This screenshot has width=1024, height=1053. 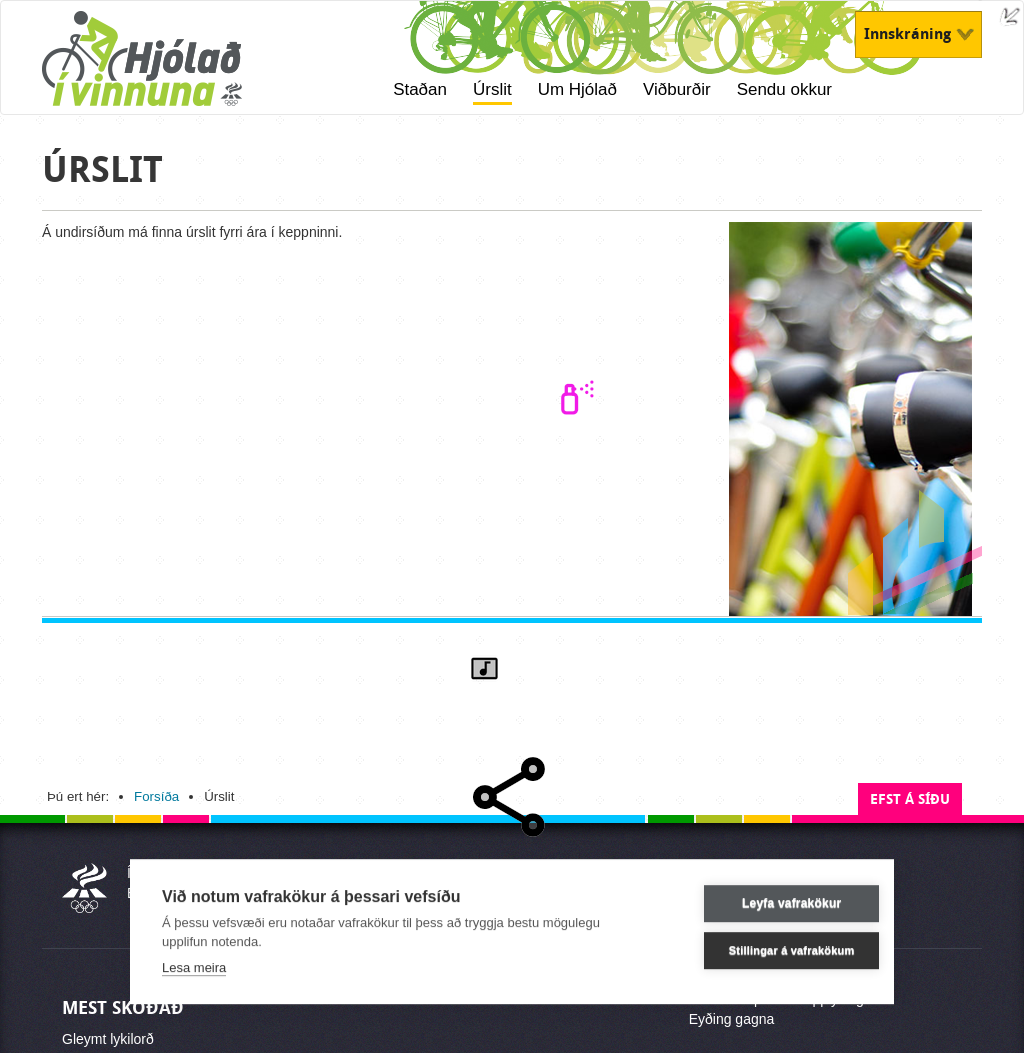 What do you see at coordinates (484, 668) in the screenshot?
I see `play or view music videos` at bounding box center [484, 668].